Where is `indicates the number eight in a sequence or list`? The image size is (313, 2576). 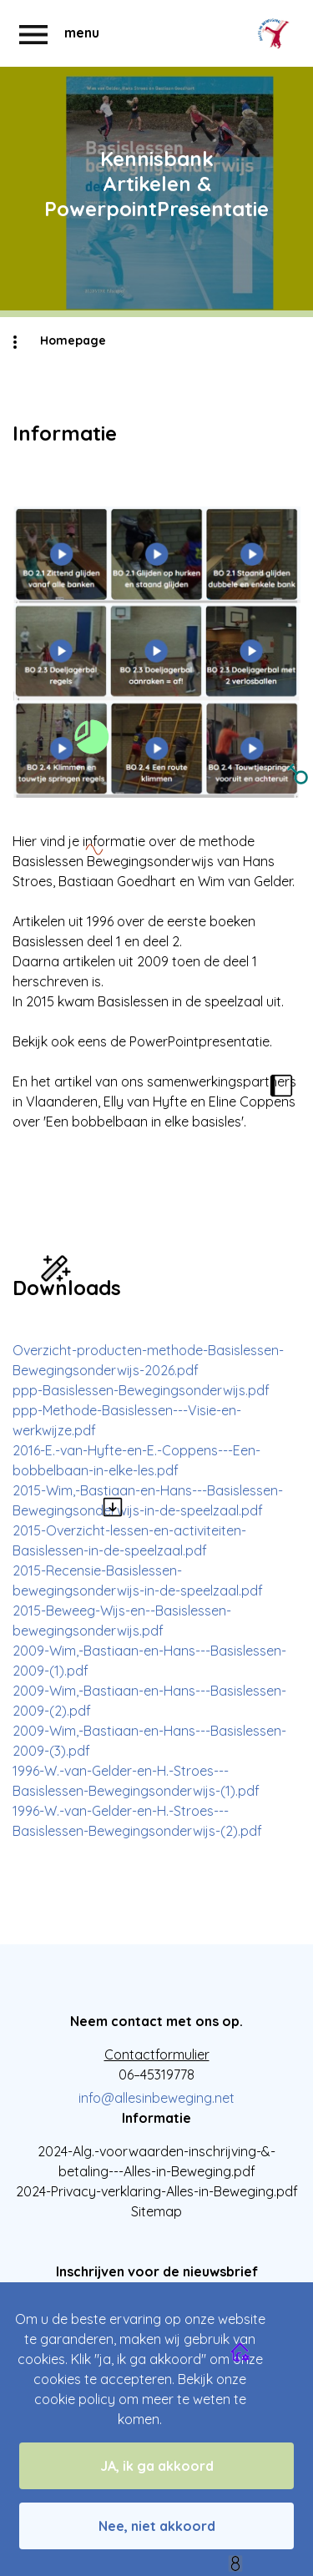
indicates the number eight in a sequence or list is located at coordinates (235, 2563).